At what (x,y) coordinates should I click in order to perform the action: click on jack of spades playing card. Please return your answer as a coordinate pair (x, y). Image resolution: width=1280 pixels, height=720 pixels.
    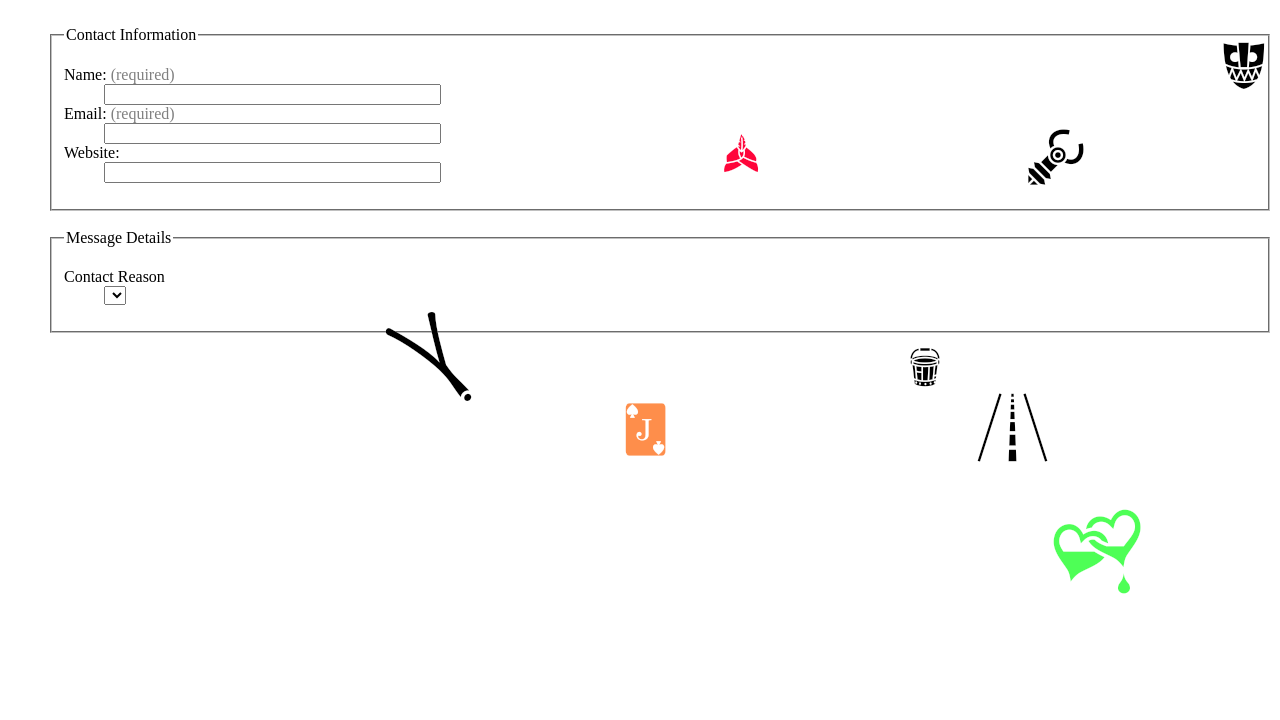
    Looking at the image, I should click on (645, 429).